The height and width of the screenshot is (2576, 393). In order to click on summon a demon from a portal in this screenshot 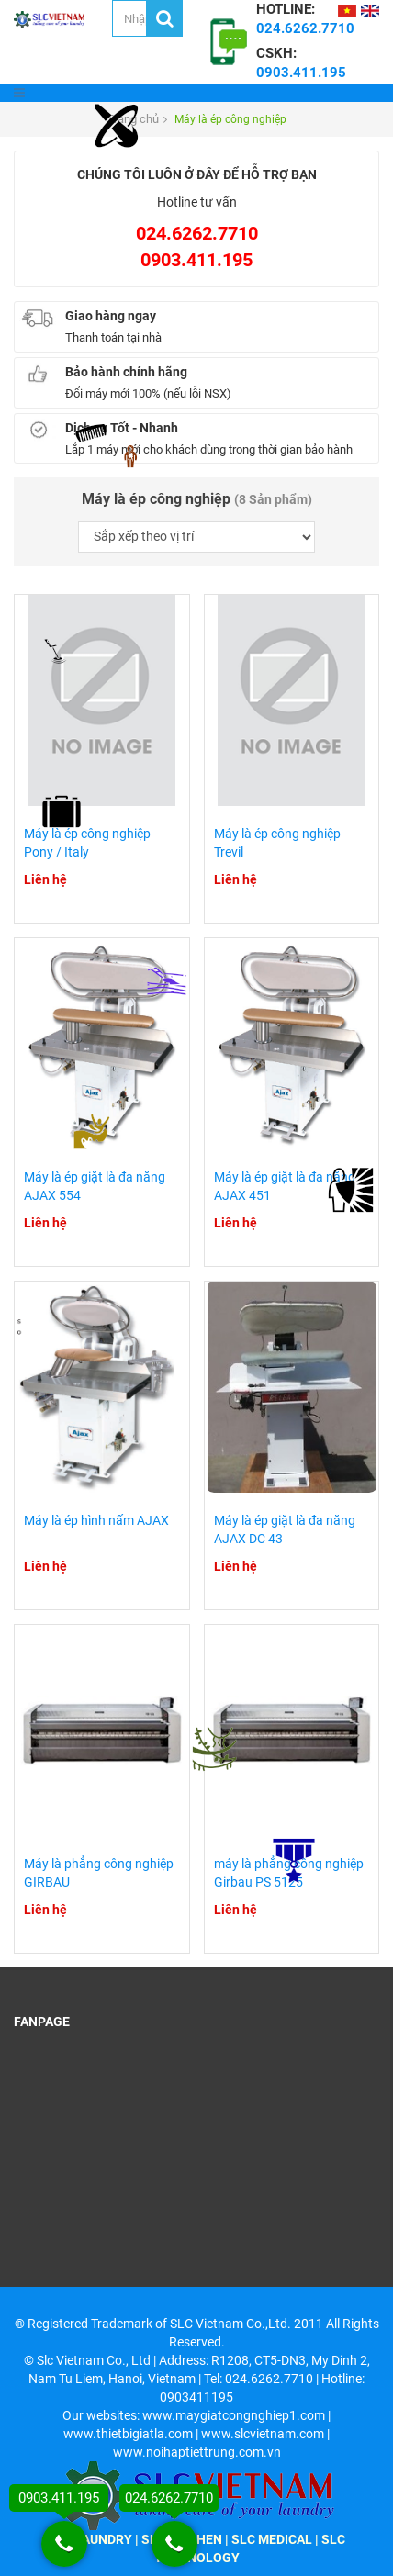, I will do `click(92, 1131)`.